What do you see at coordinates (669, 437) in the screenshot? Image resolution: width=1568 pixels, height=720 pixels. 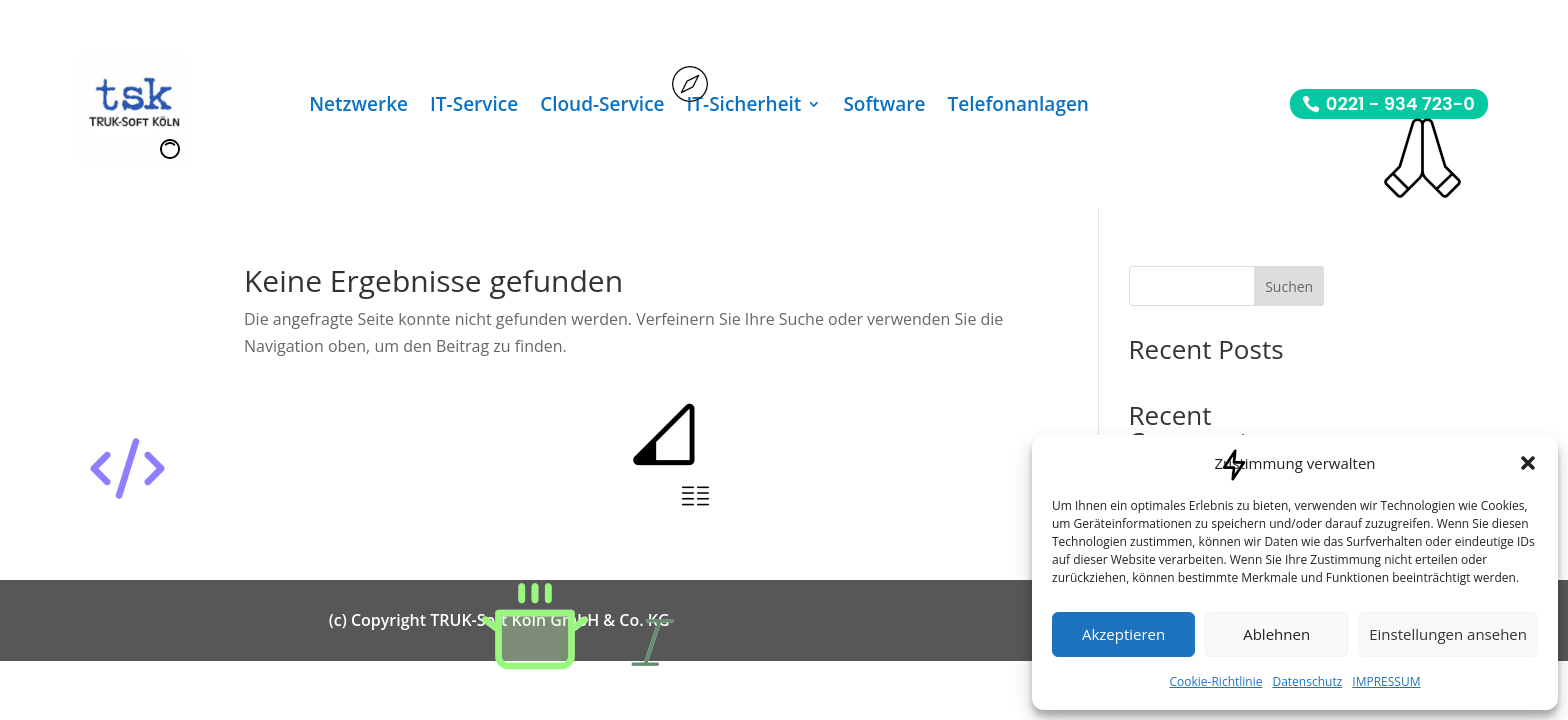 I see `indicates weak cellular signal strength` at bounding box center [669, 437].